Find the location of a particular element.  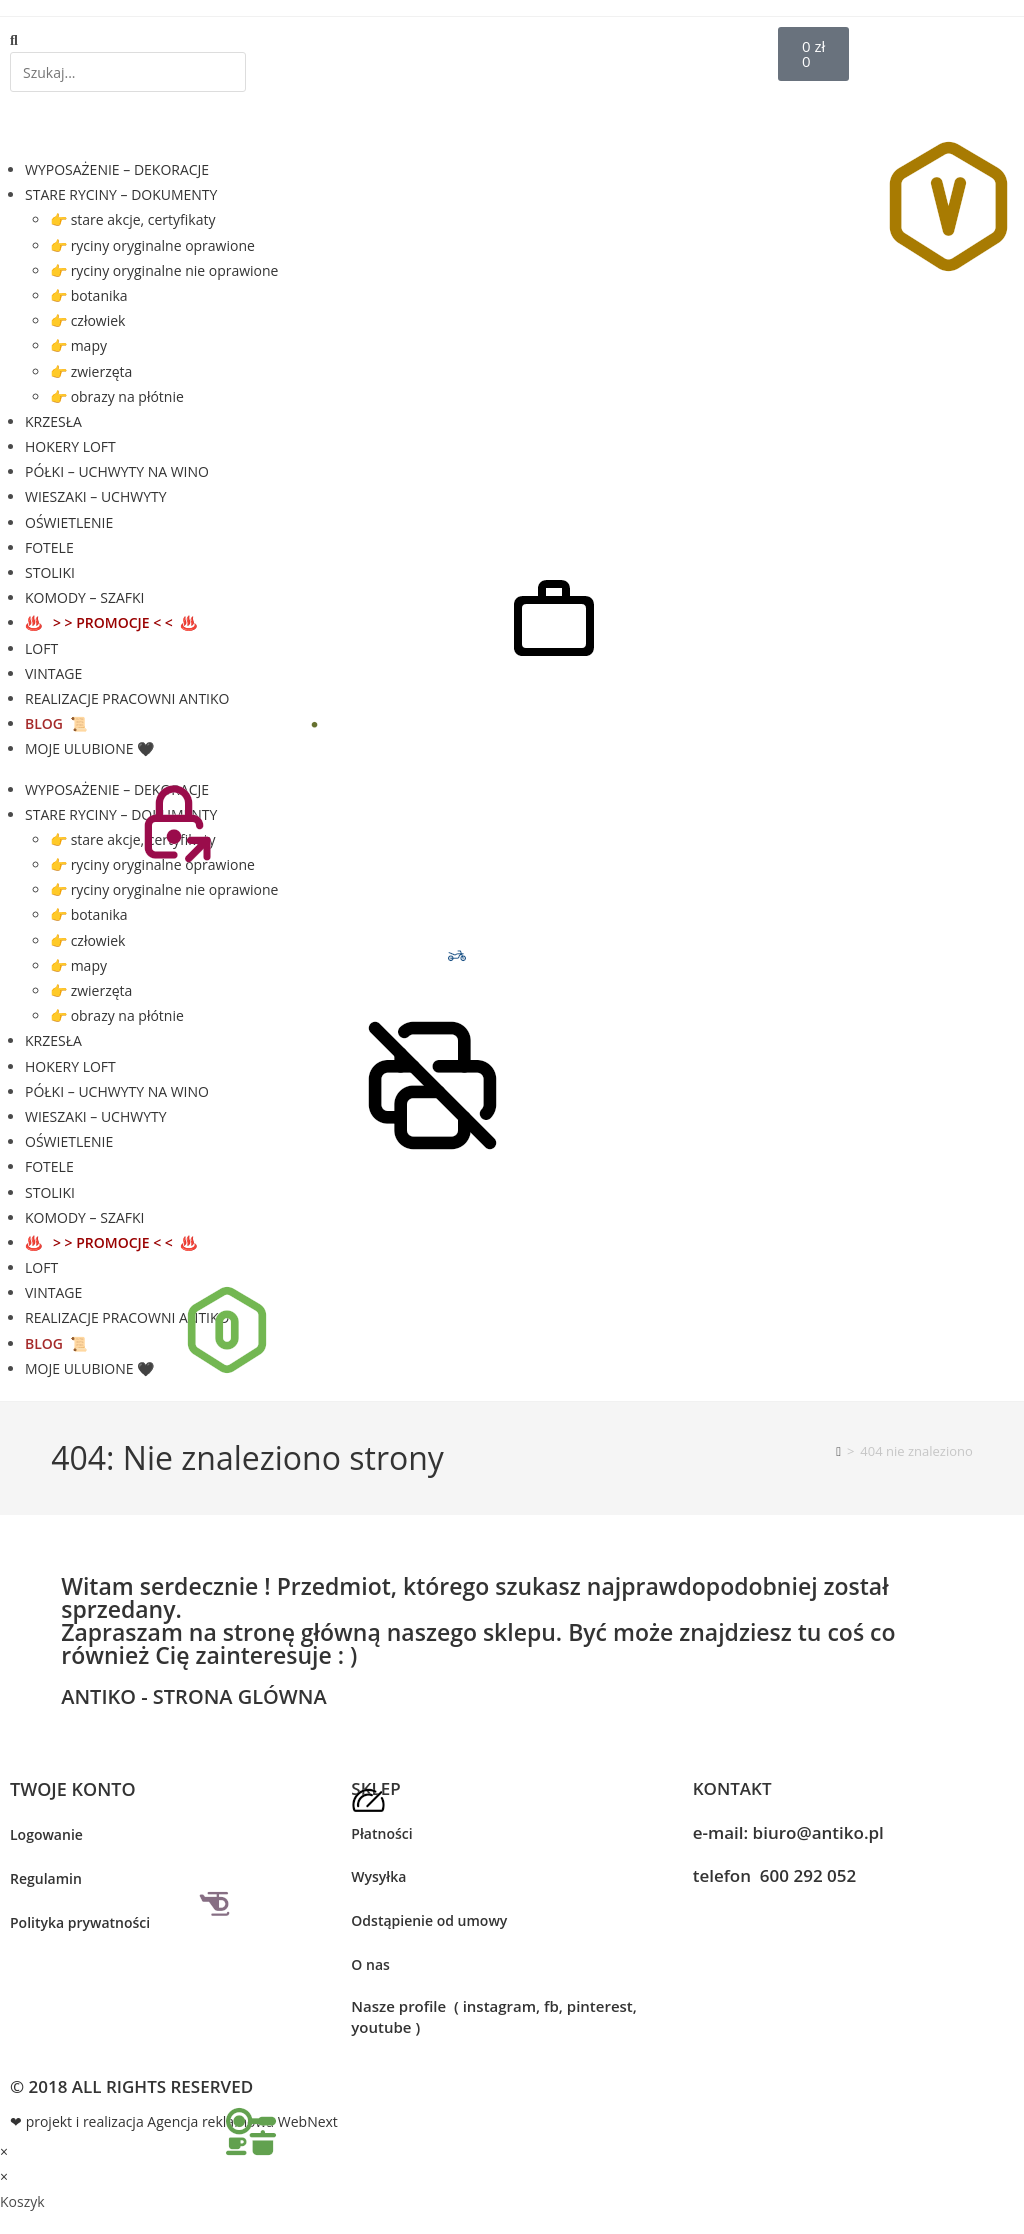

select motorcycle as vehicle type is located at coordinates (457, 956).